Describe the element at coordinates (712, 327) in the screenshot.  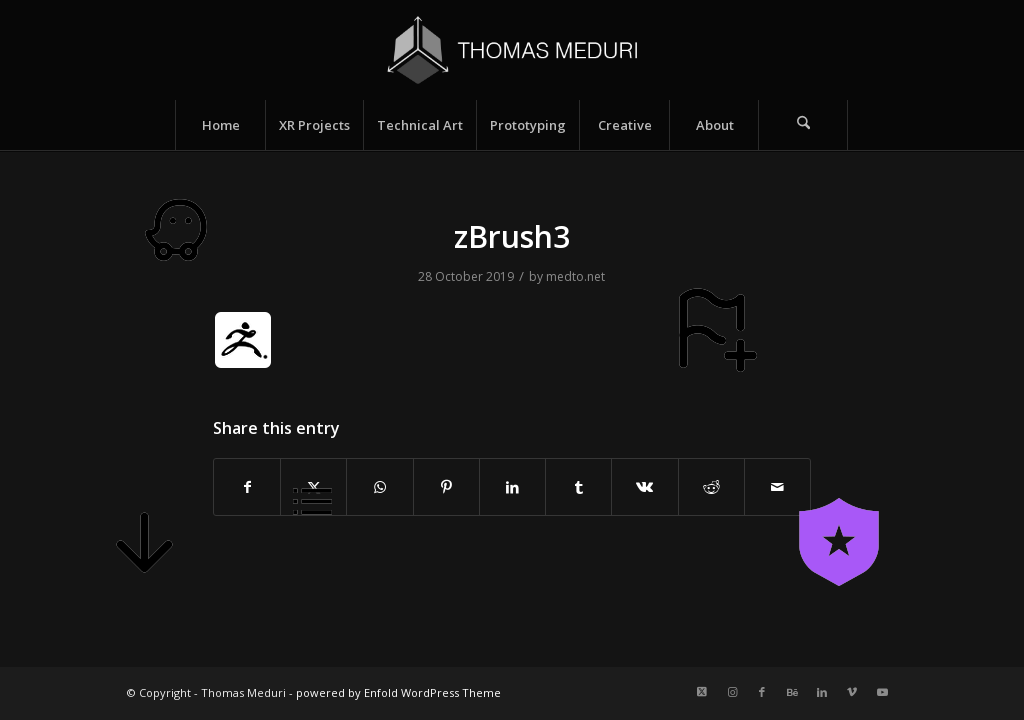
I see `add a new flag or bookmark` at that location.